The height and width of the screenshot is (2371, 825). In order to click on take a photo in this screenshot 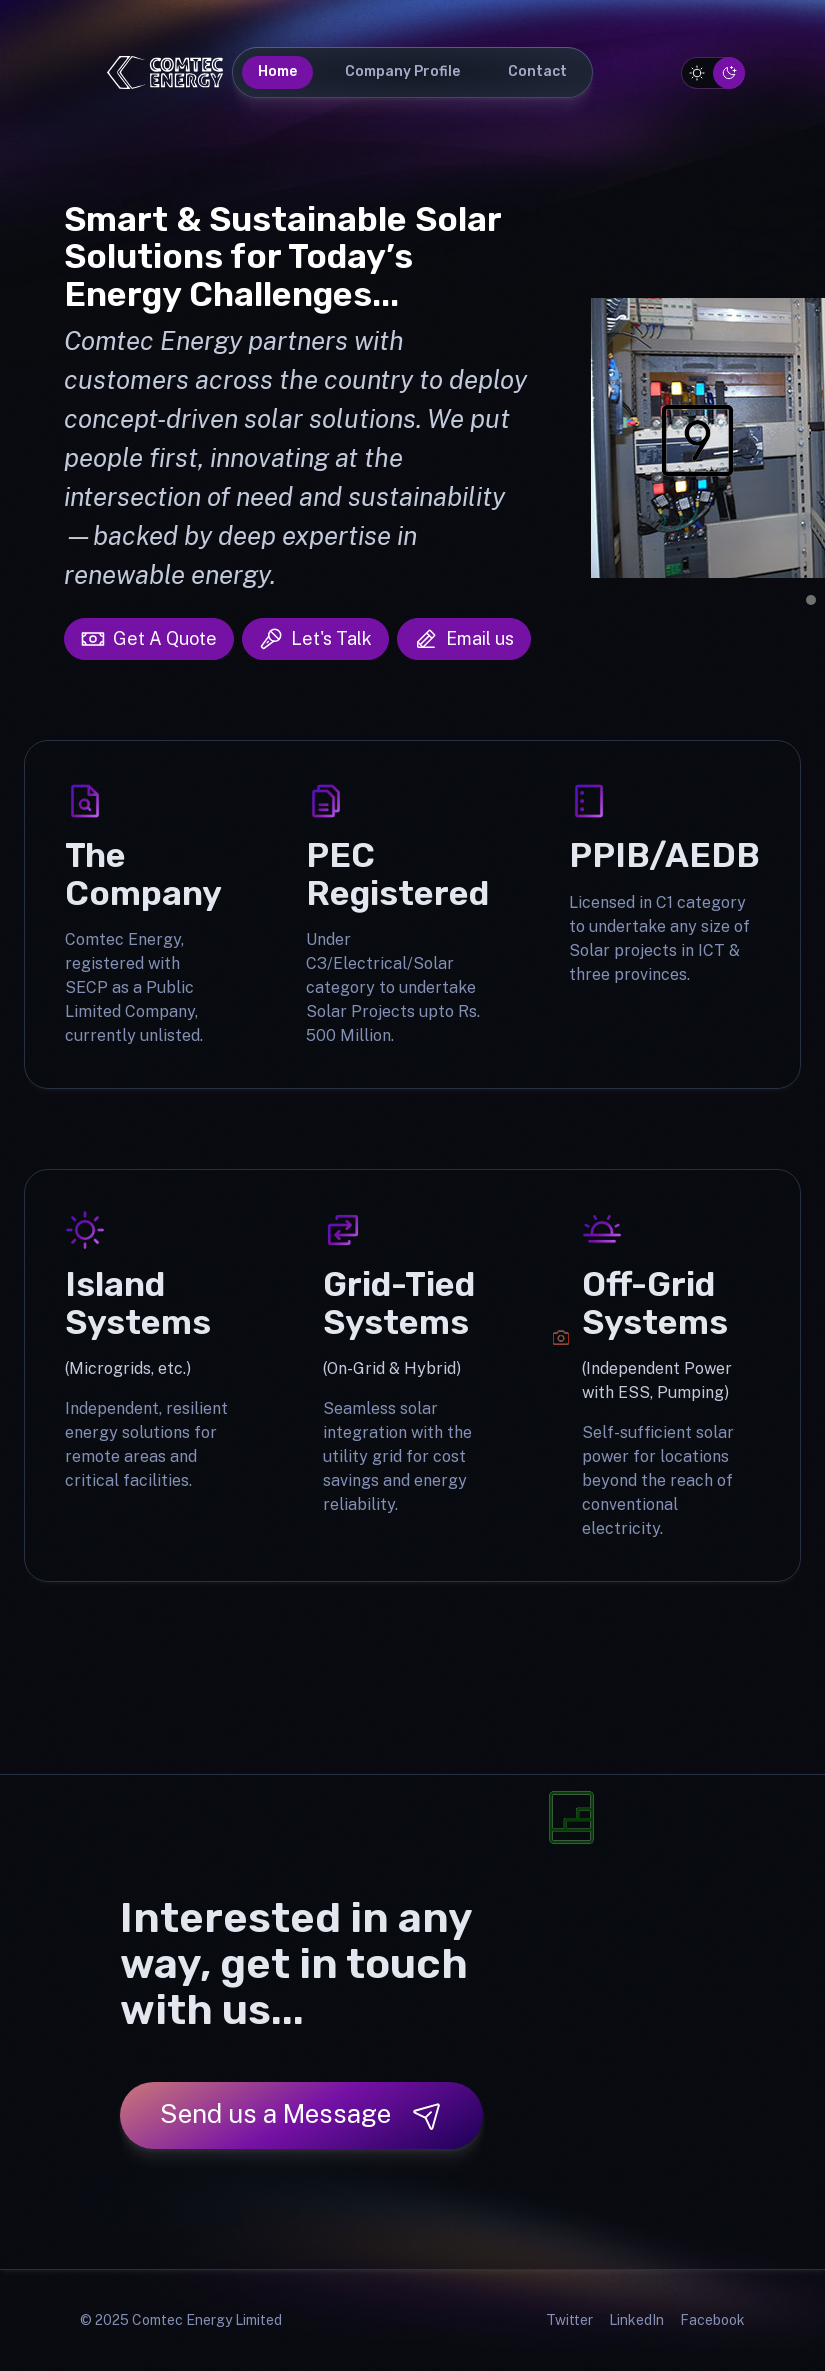, I will do `click(561, 1338)`.